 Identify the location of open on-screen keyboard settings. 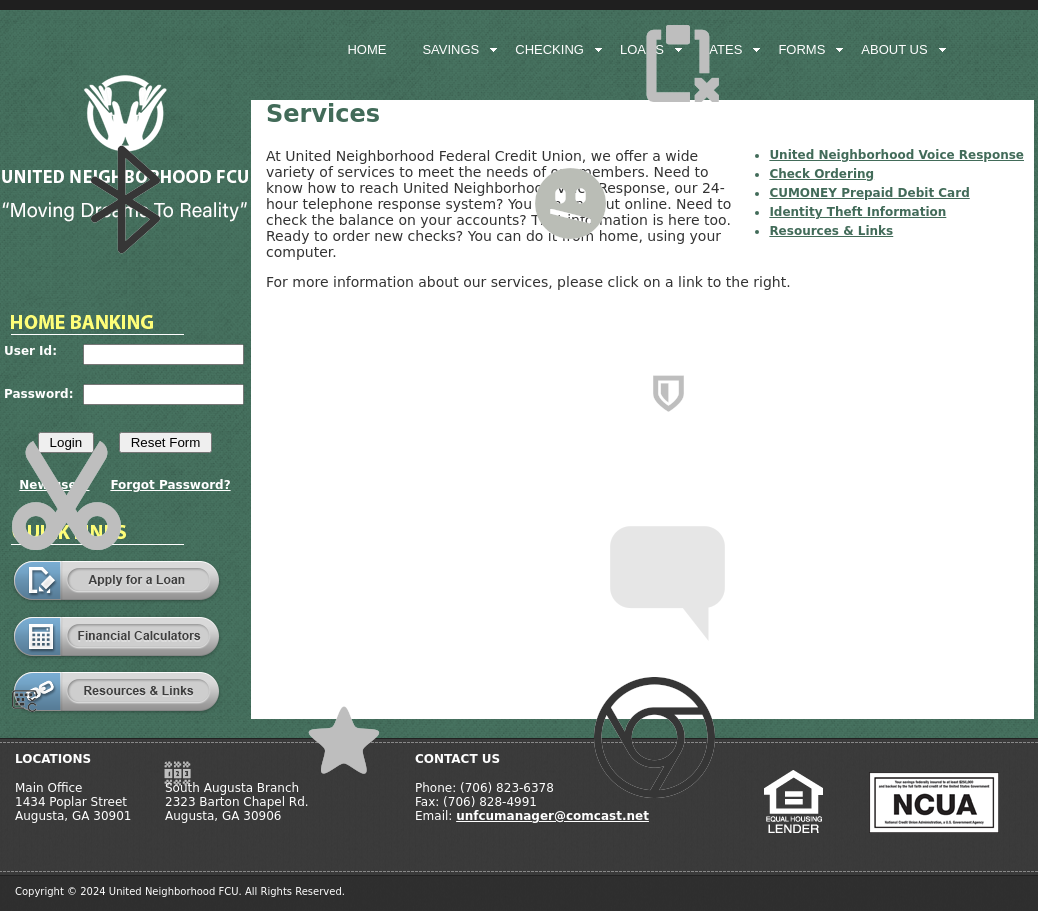
(24, 699).